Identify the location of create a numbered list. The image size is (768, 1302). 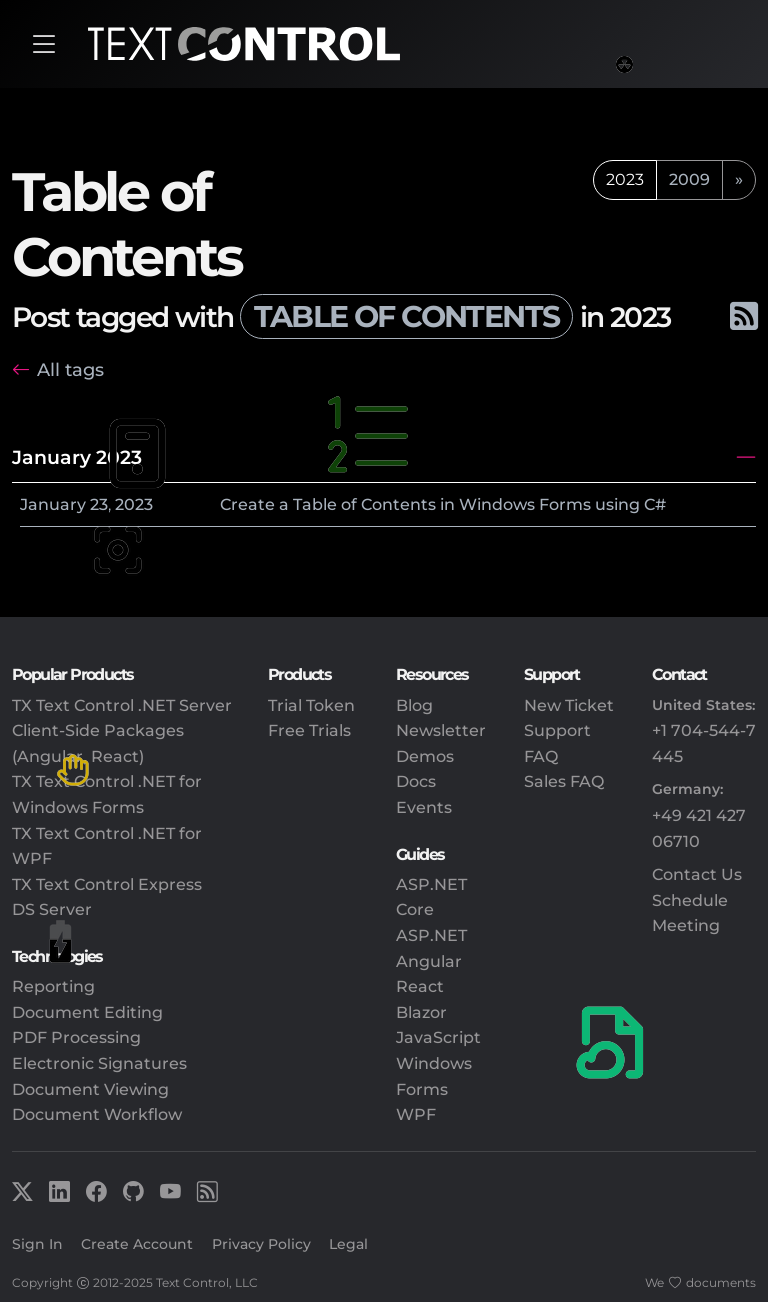
(368, 436).